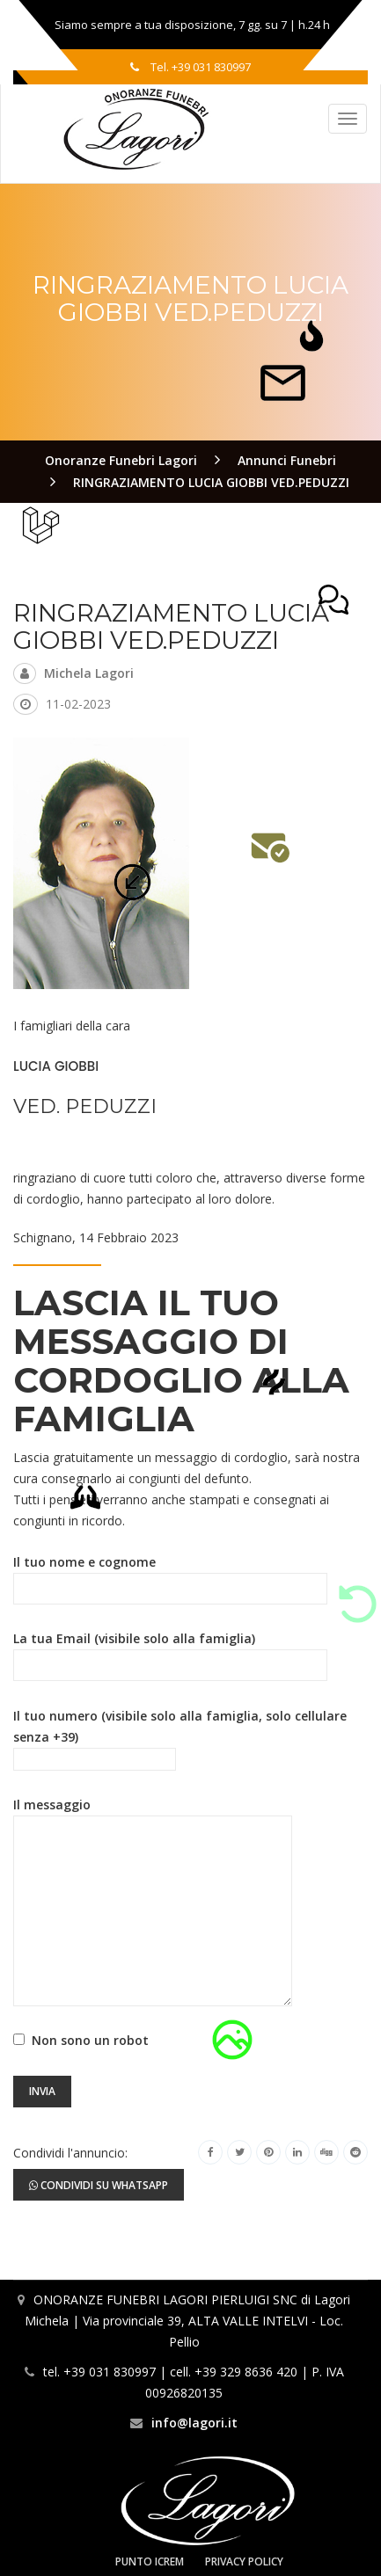 The width and height of the screenshot is (381, 2576). What do you see at coordinates (85, 1497) in the screenshot?
I see `express gratitude or thankfulness` at bounding box center [85, 1497].